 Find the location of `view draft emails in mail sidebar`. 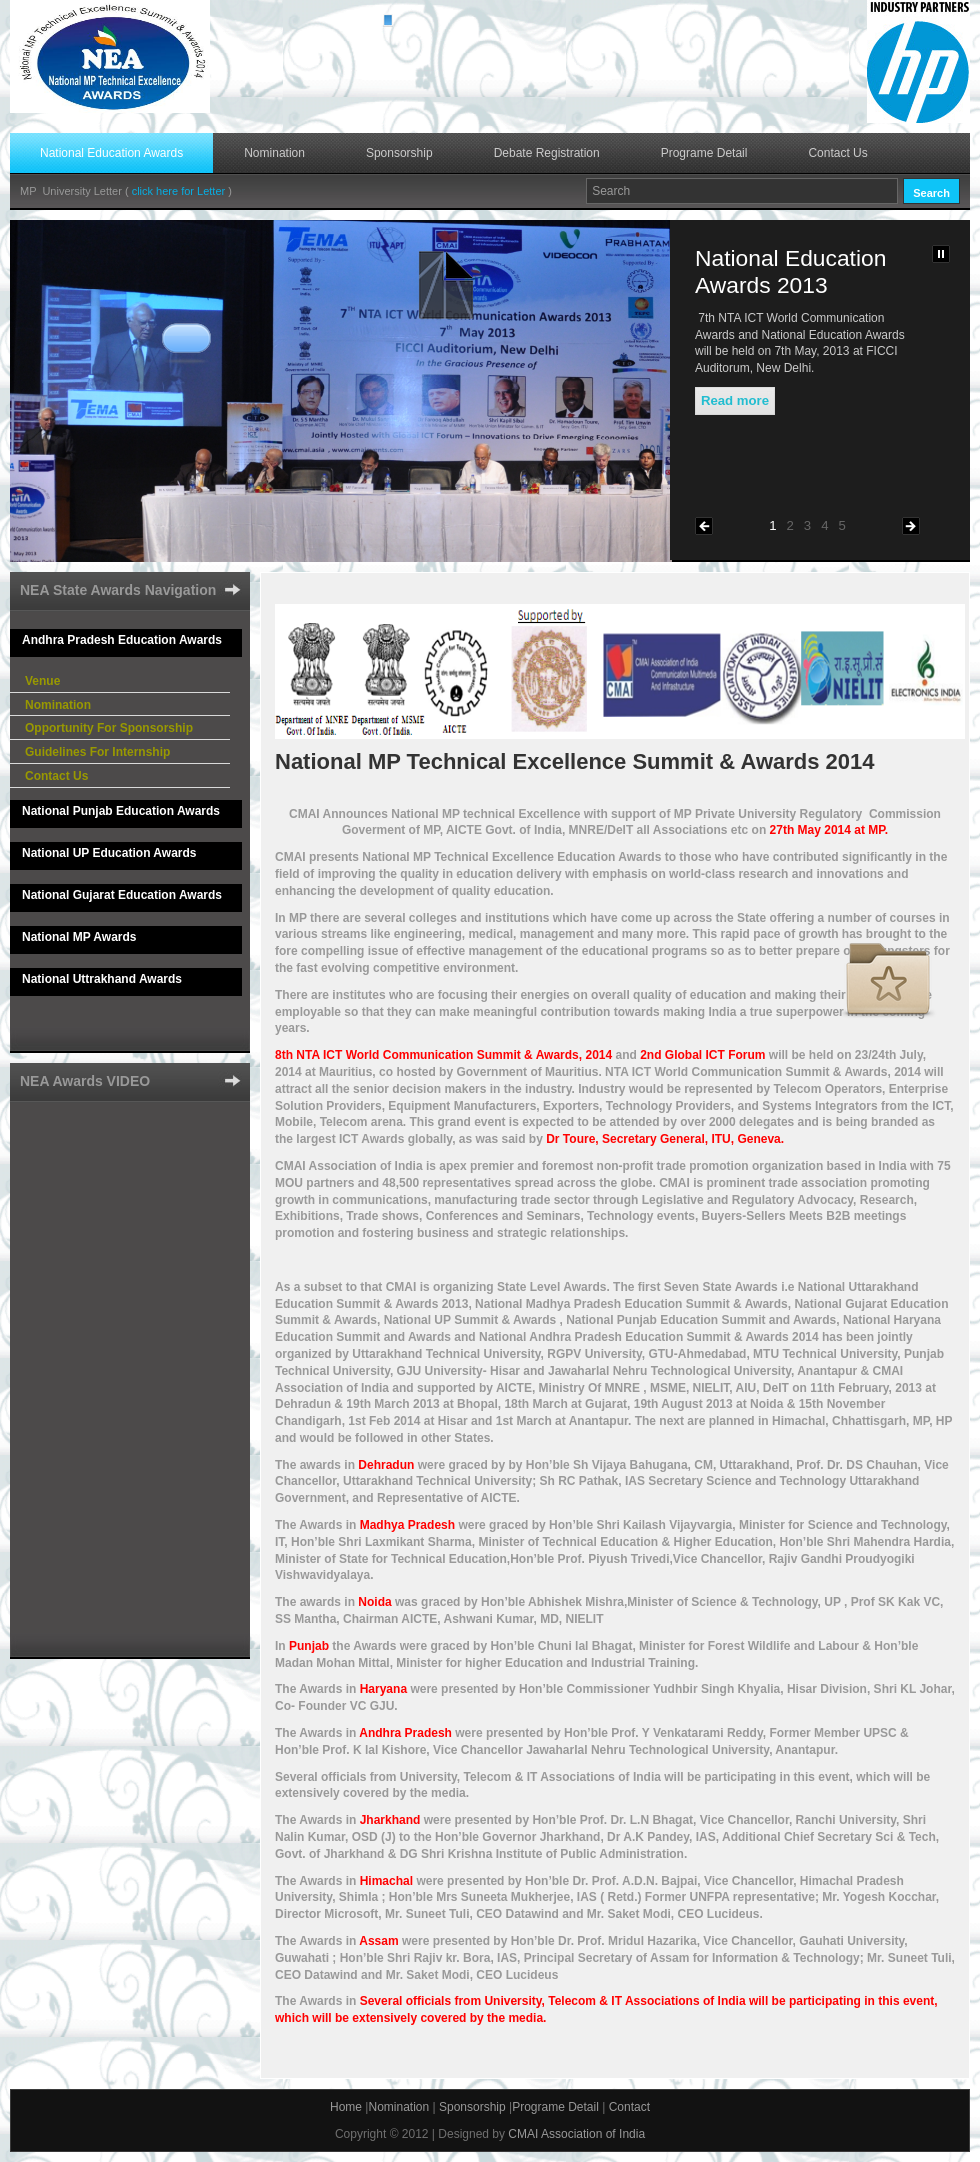

view draft emails in mail sidebar is located at coordinates (446, 285).